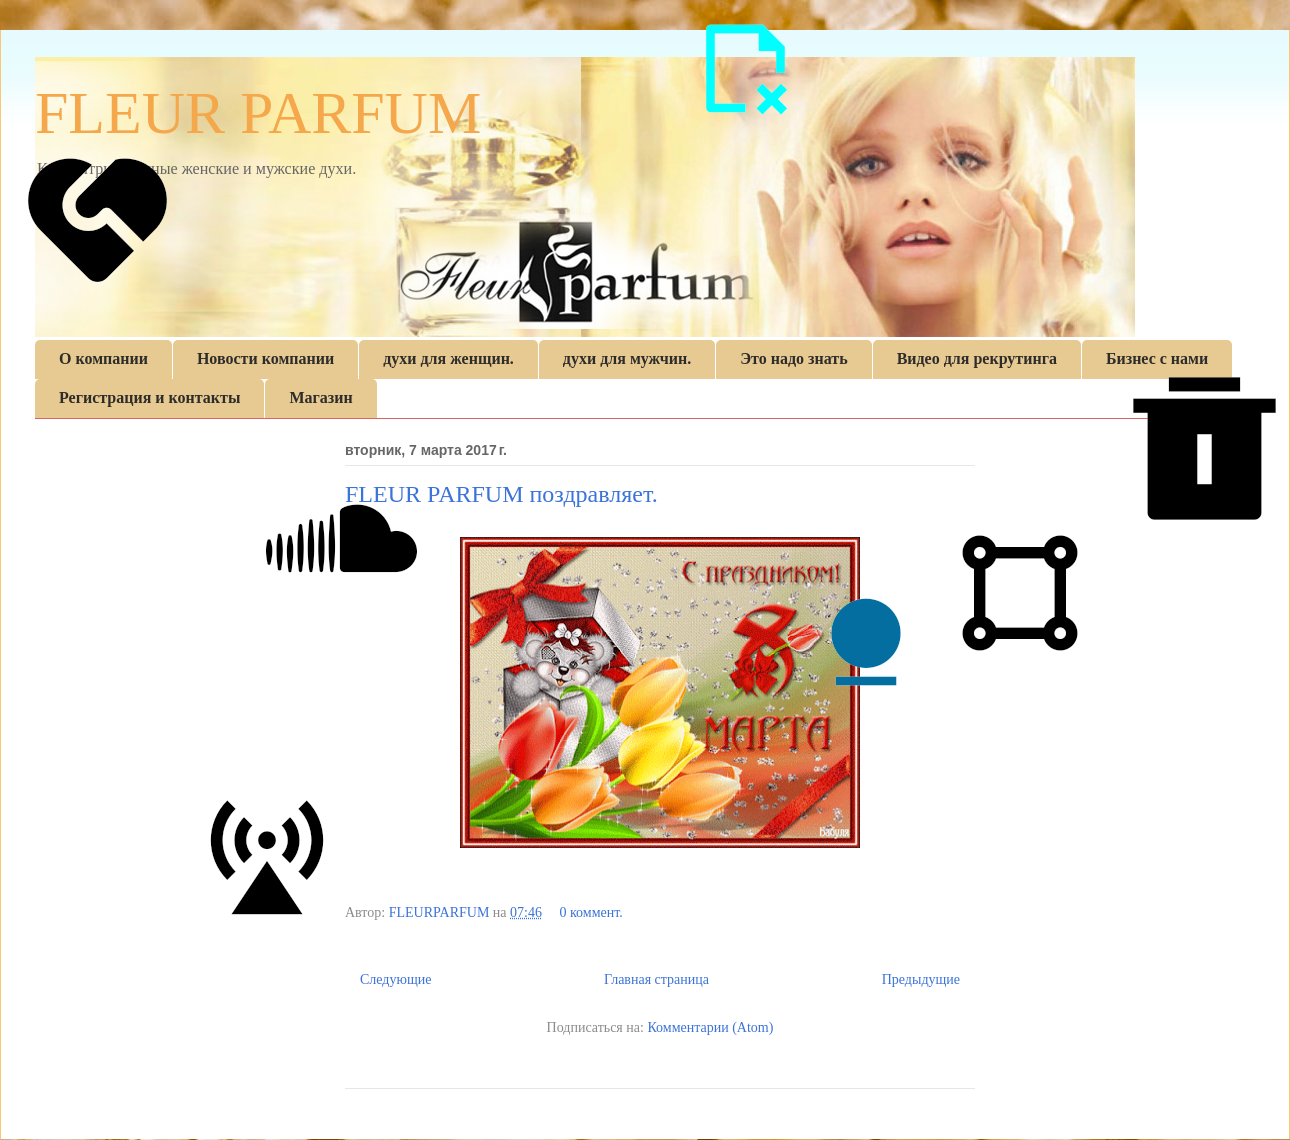 The width and height of the screenshot is (1290, 1140). Describe the element at coordinates (745, 68) in the screenshot. I see `close the current document` at that location.